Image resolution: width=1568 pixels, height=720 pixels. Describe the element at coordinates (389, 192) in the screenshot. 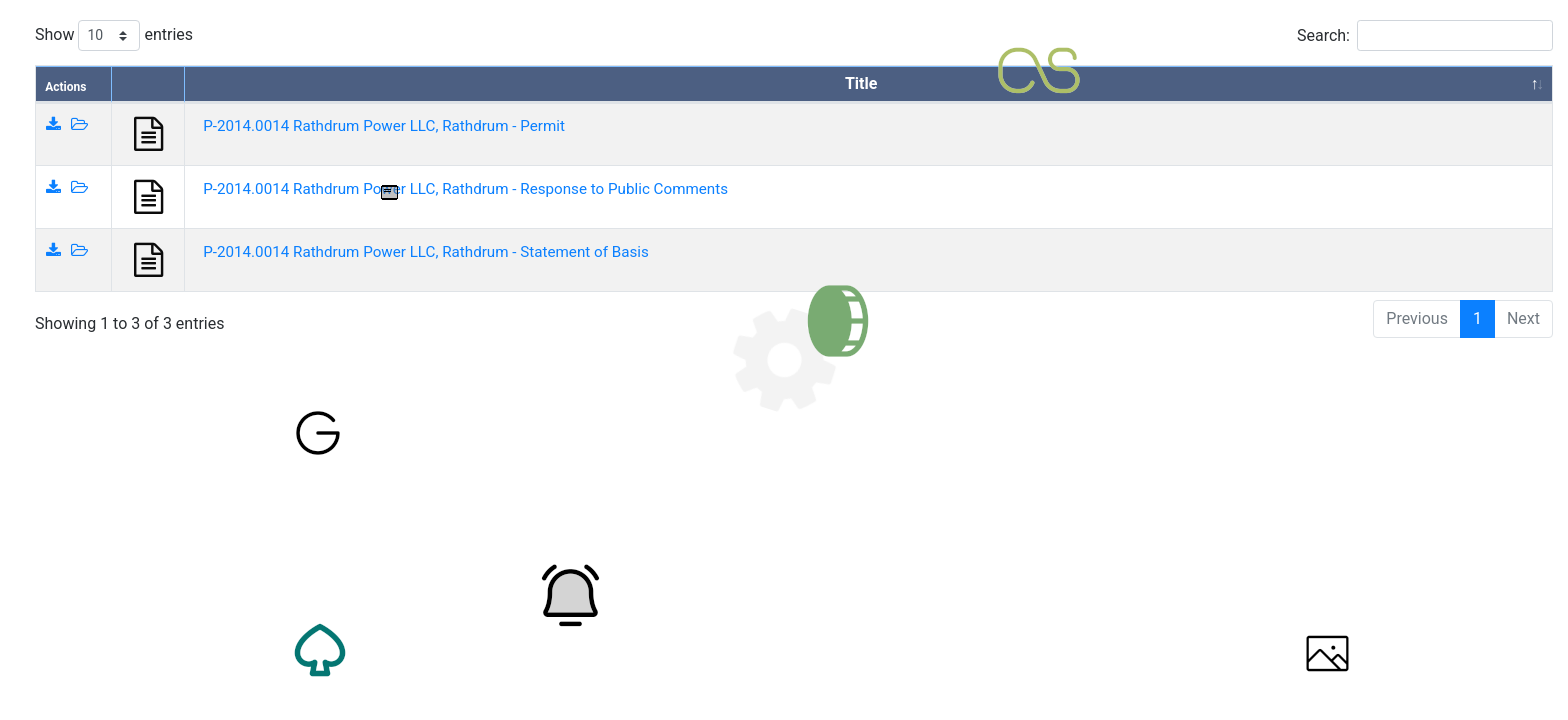

I see `view featured playlist` at that location.